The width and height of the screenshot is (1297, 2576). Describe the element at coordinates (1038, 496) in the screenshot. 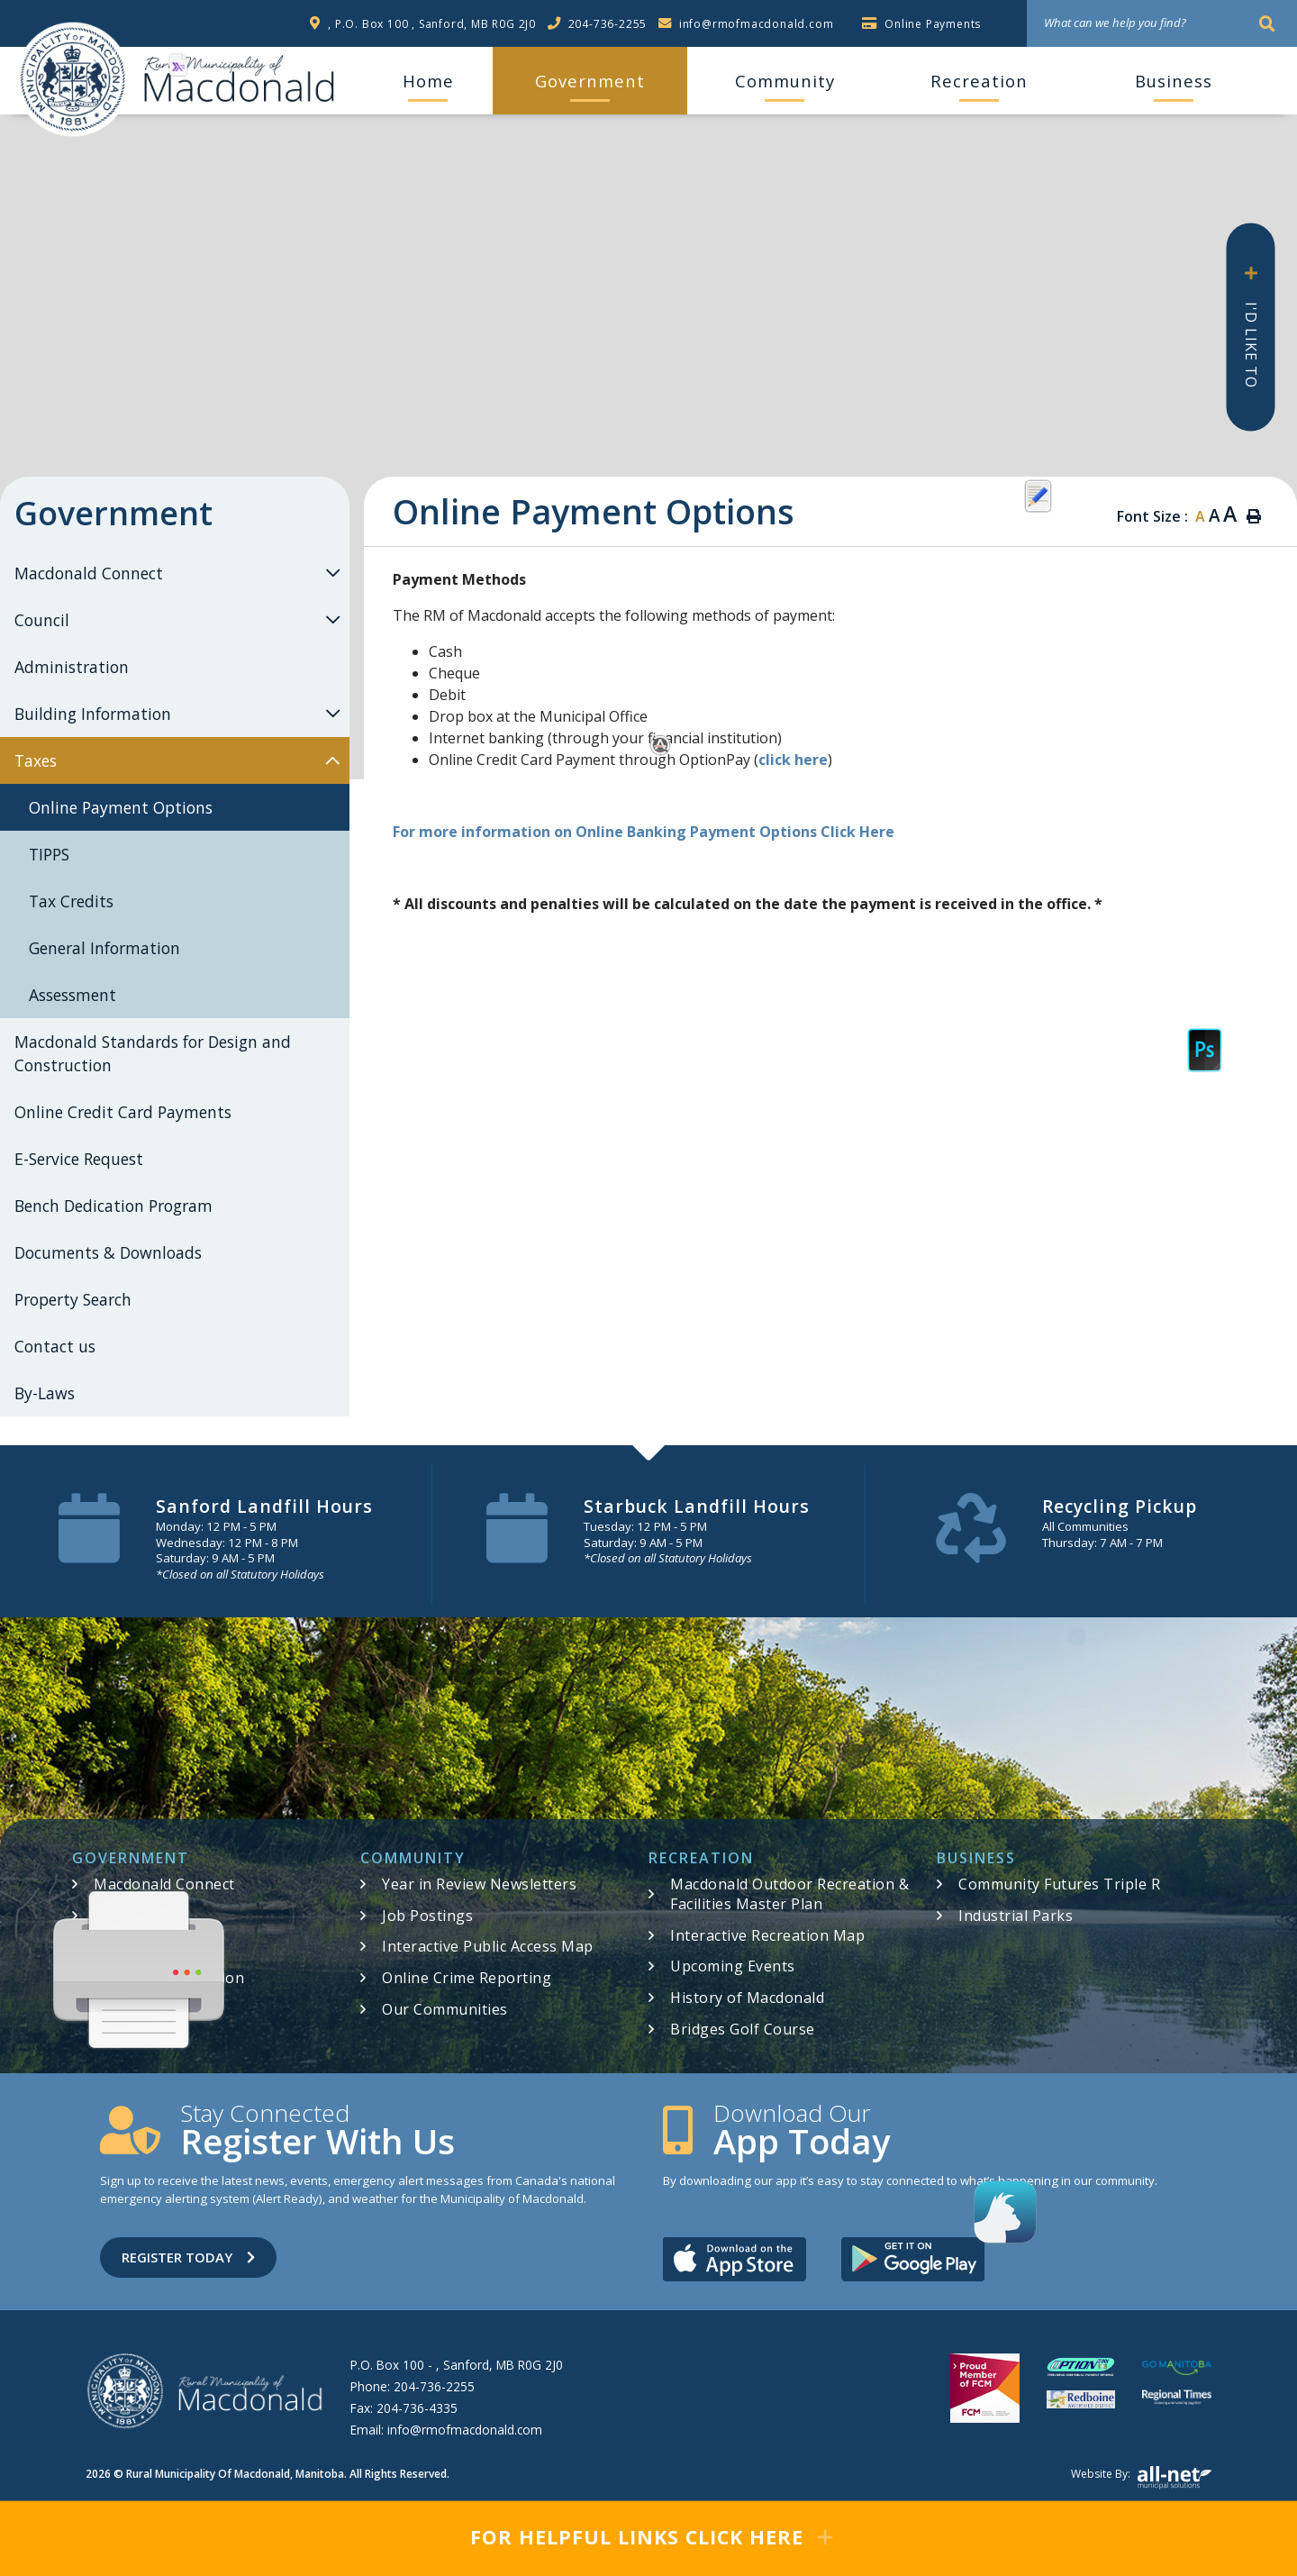

I see `open text editor application` at that location.